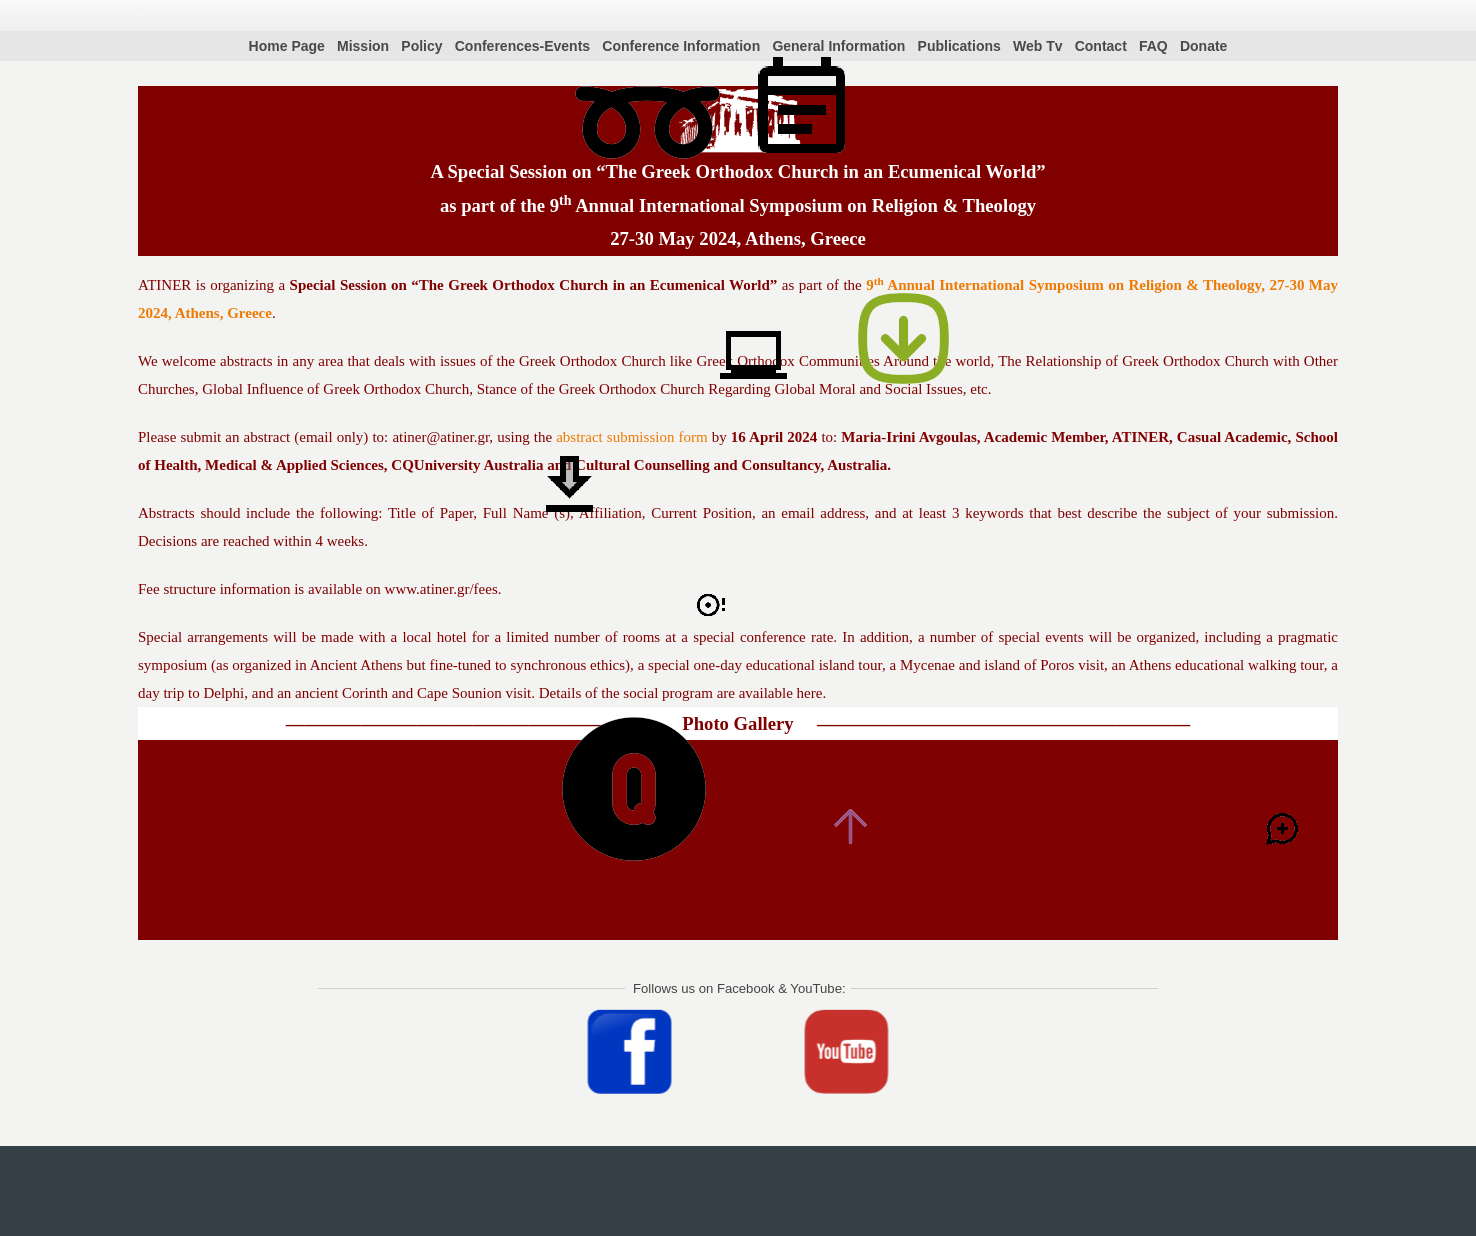 Image resolution: width=1476 pixels, height=1236 pixels. I want to click on indicates a "Q" category or label, so click(634, 789).